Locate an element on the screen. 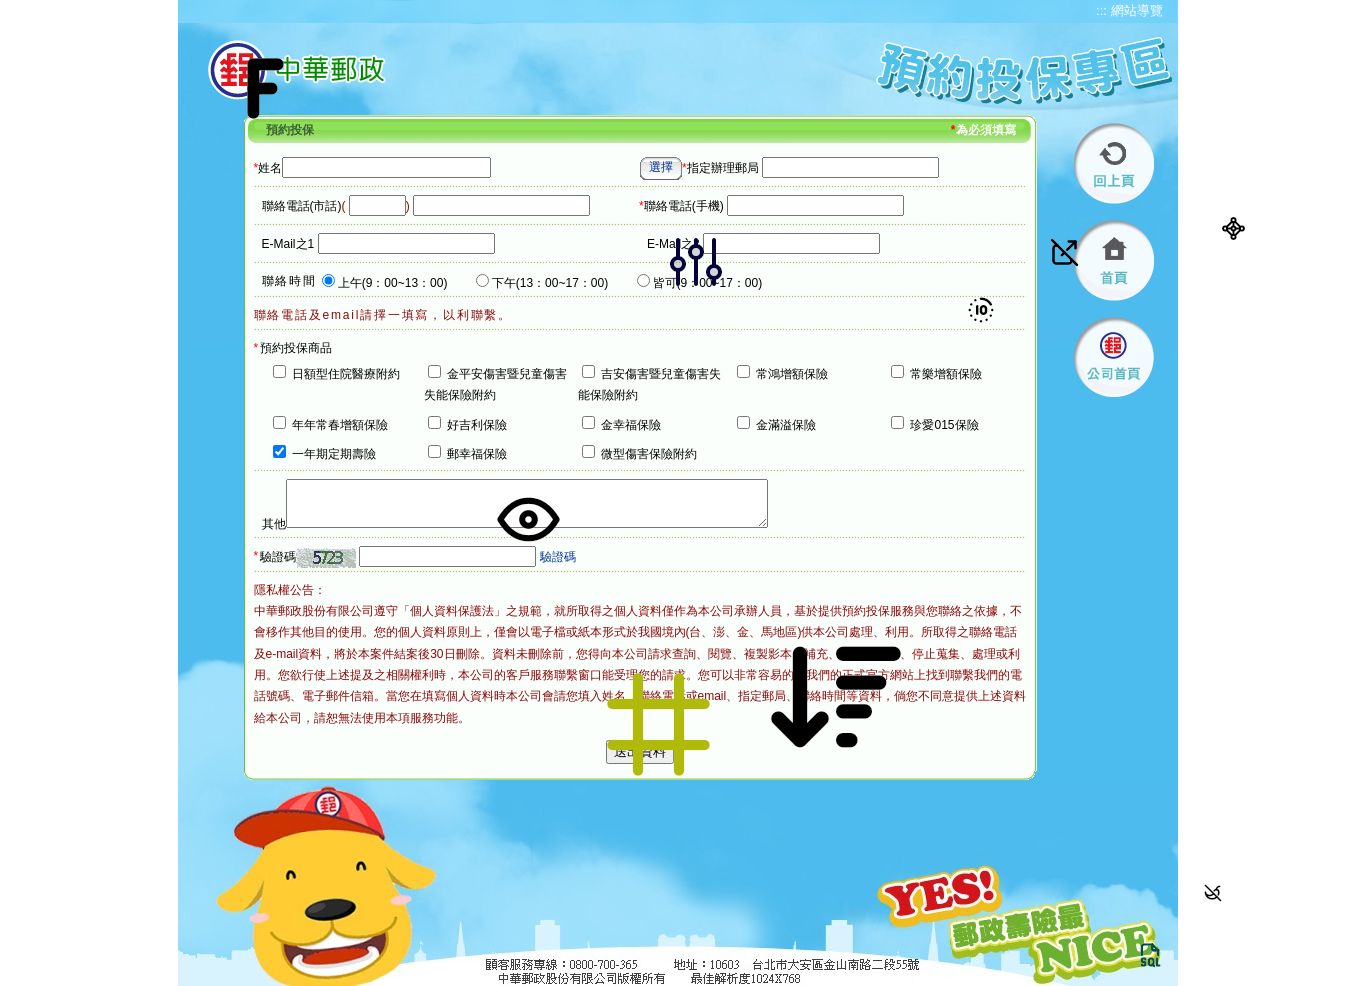 This screenshot has width=1355, height=986. indicates a SQL database file is located at coordinates (1150, 955).